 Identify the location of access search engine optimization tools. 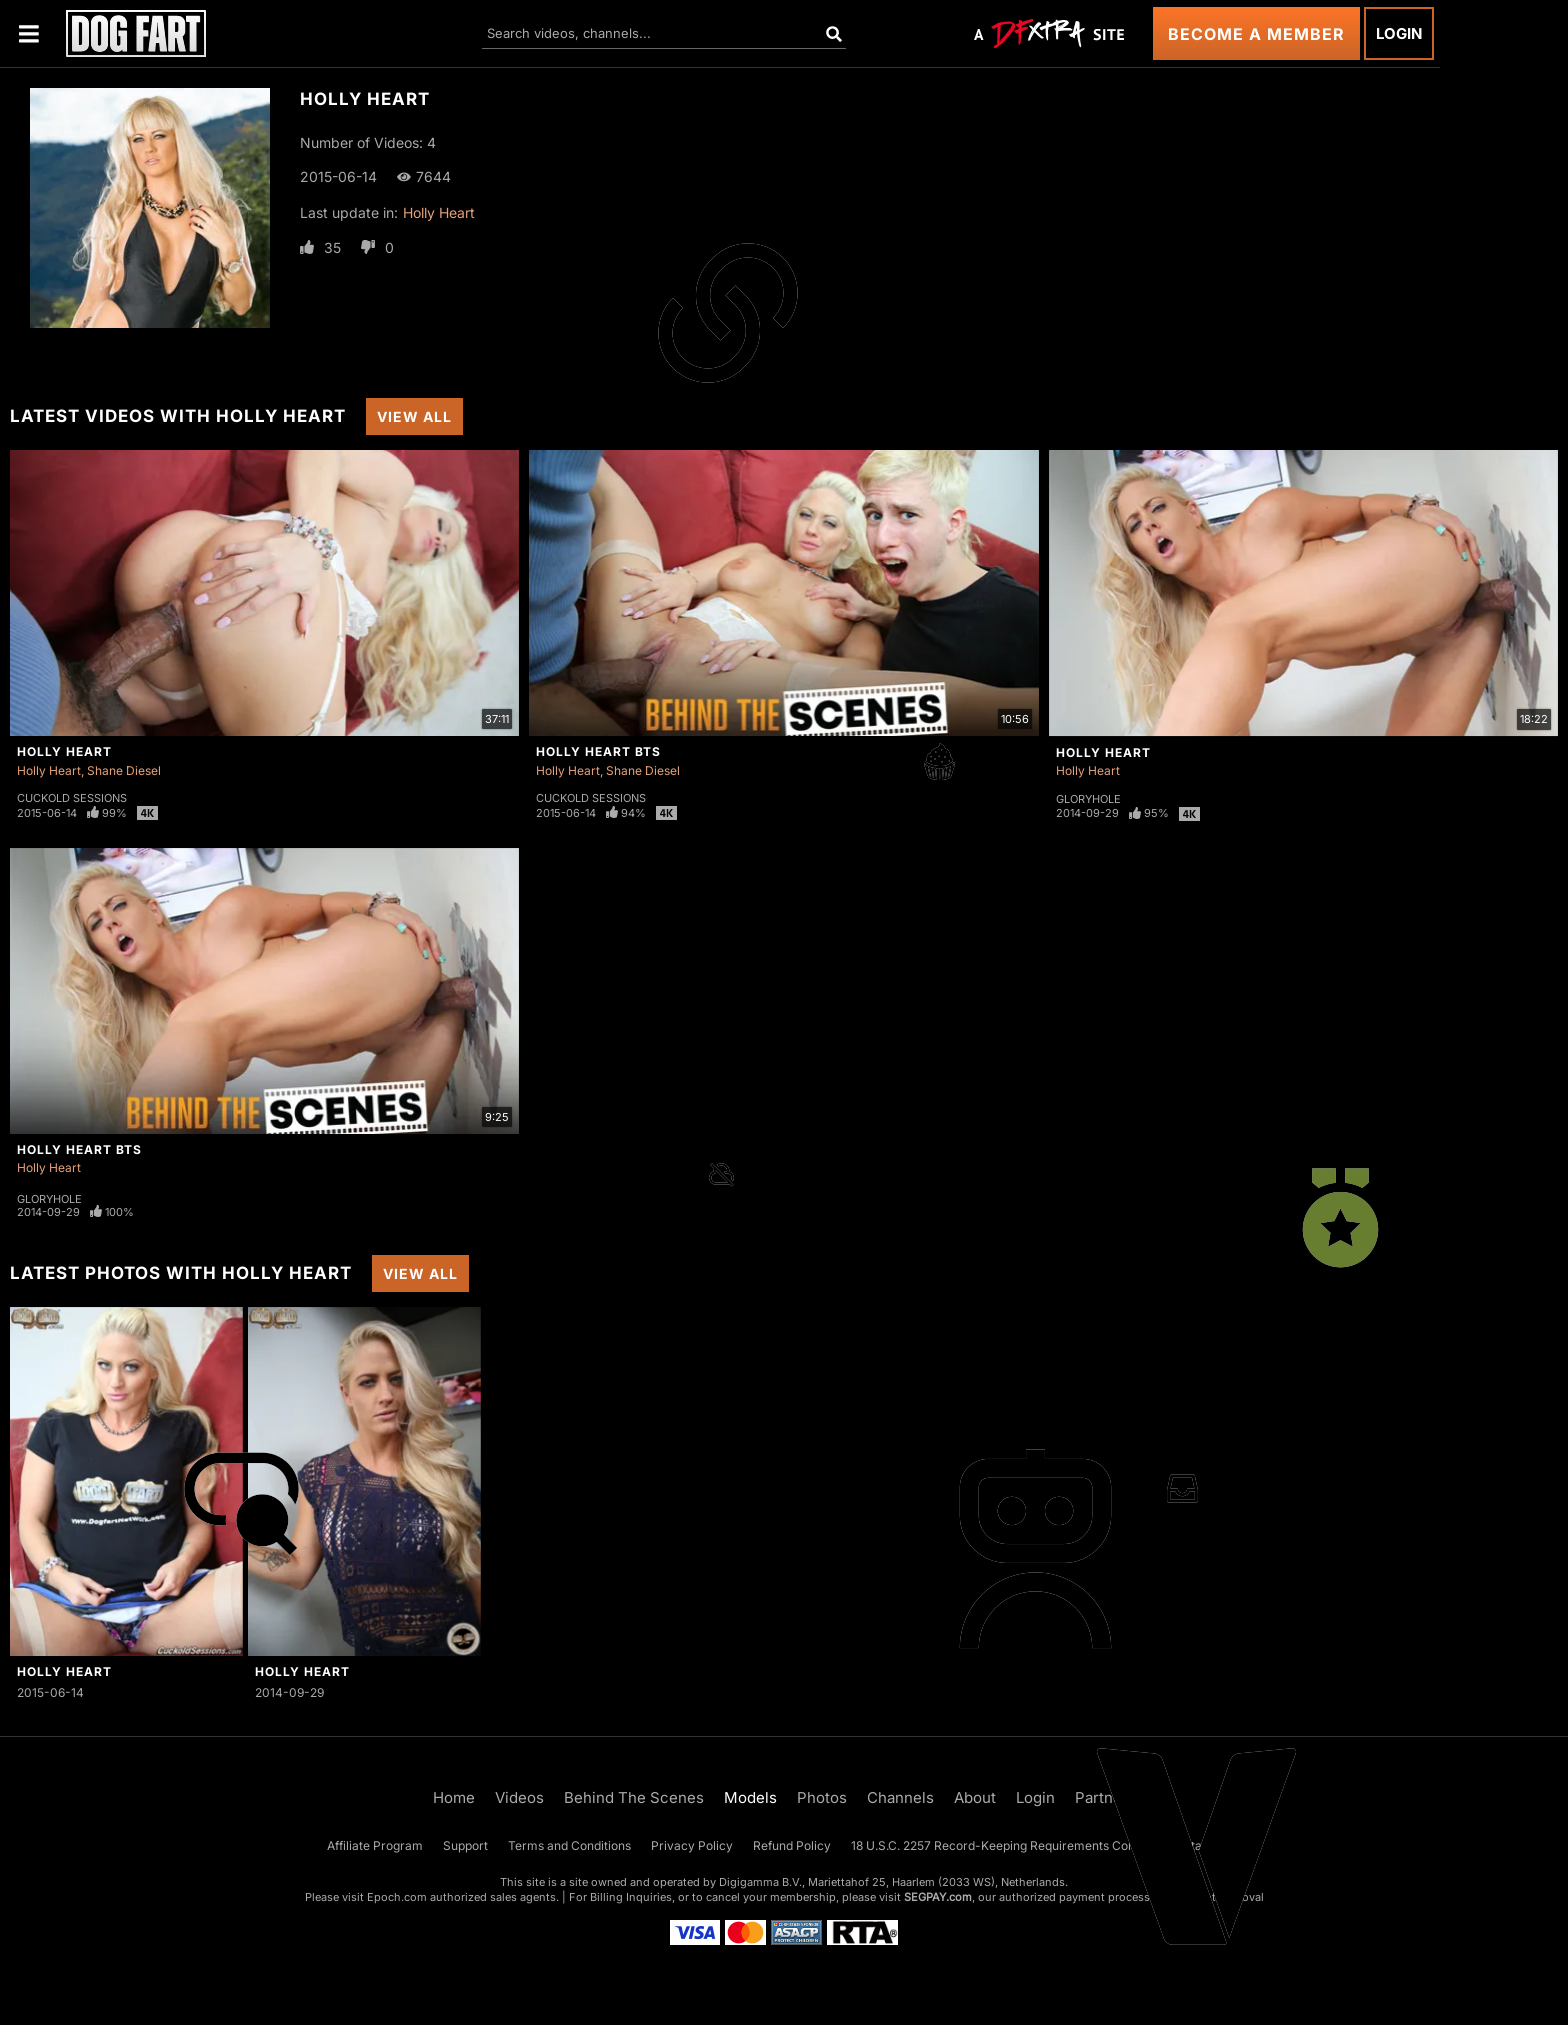
(241, 1499).